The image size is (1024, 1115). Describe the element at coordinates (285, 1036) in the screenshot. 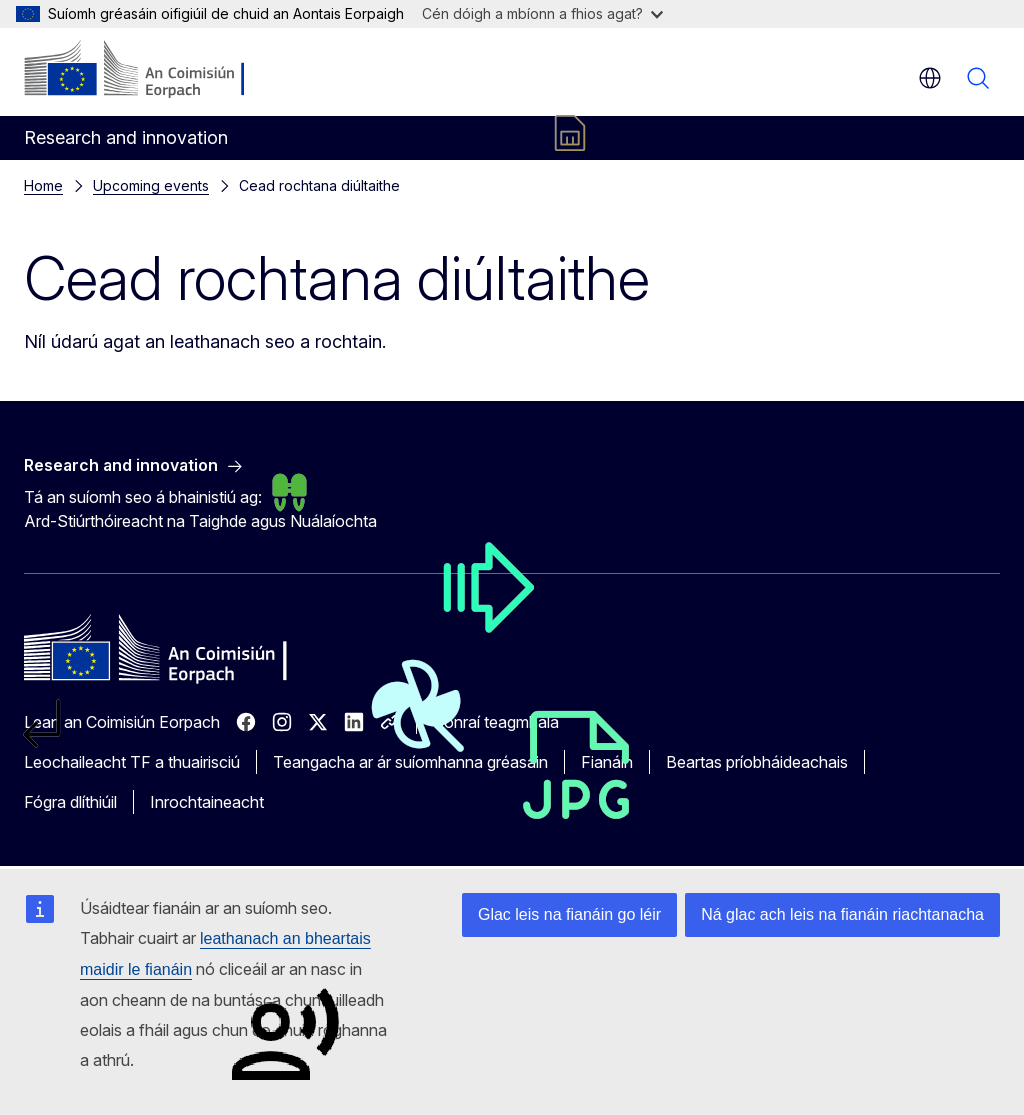

I see `activate voice recording or dictation` at that location.